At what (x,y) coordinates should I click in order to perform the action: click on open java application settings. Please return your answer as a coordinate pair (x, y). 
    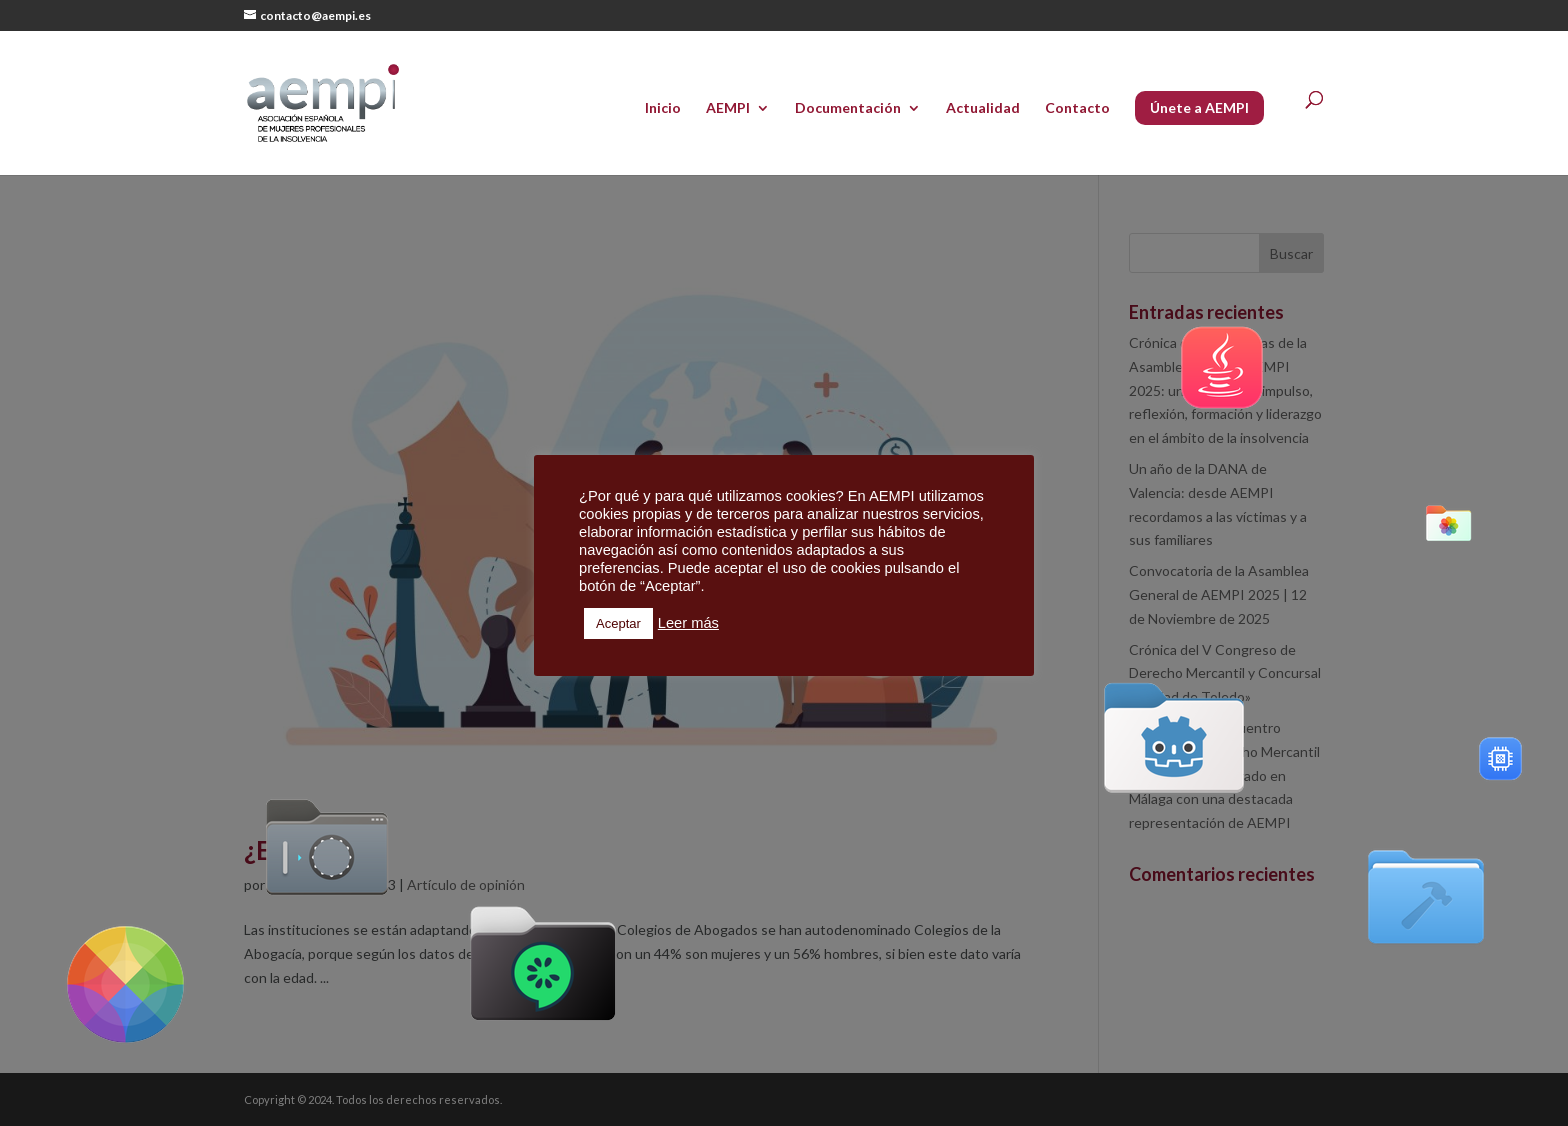
    Looking at the image, I should click on (1222, 369).